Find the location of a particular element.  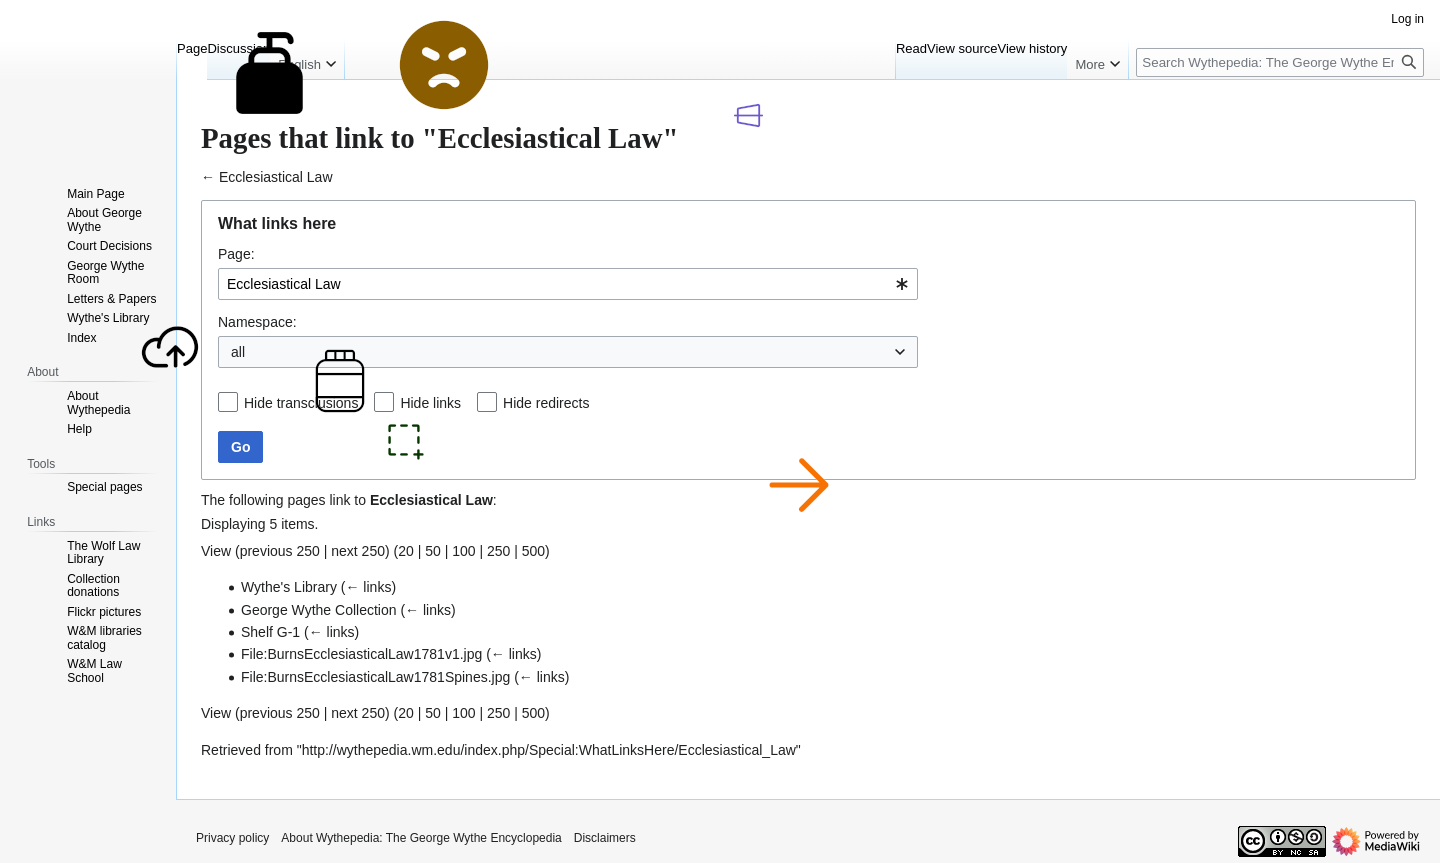

access hand washing or hygiene instructions is located at coordinates (269, 74).